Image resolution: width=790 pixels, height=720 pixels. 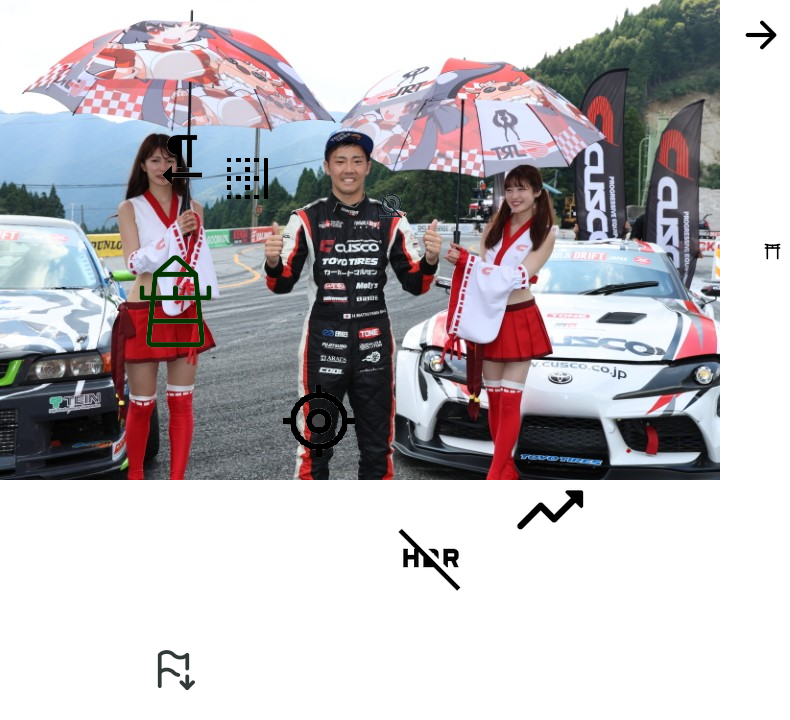 What do you see at coordinates (391, 206) in the screenshot?
I see `webcam is disabled or turned off` at bounding box center [391, 206].